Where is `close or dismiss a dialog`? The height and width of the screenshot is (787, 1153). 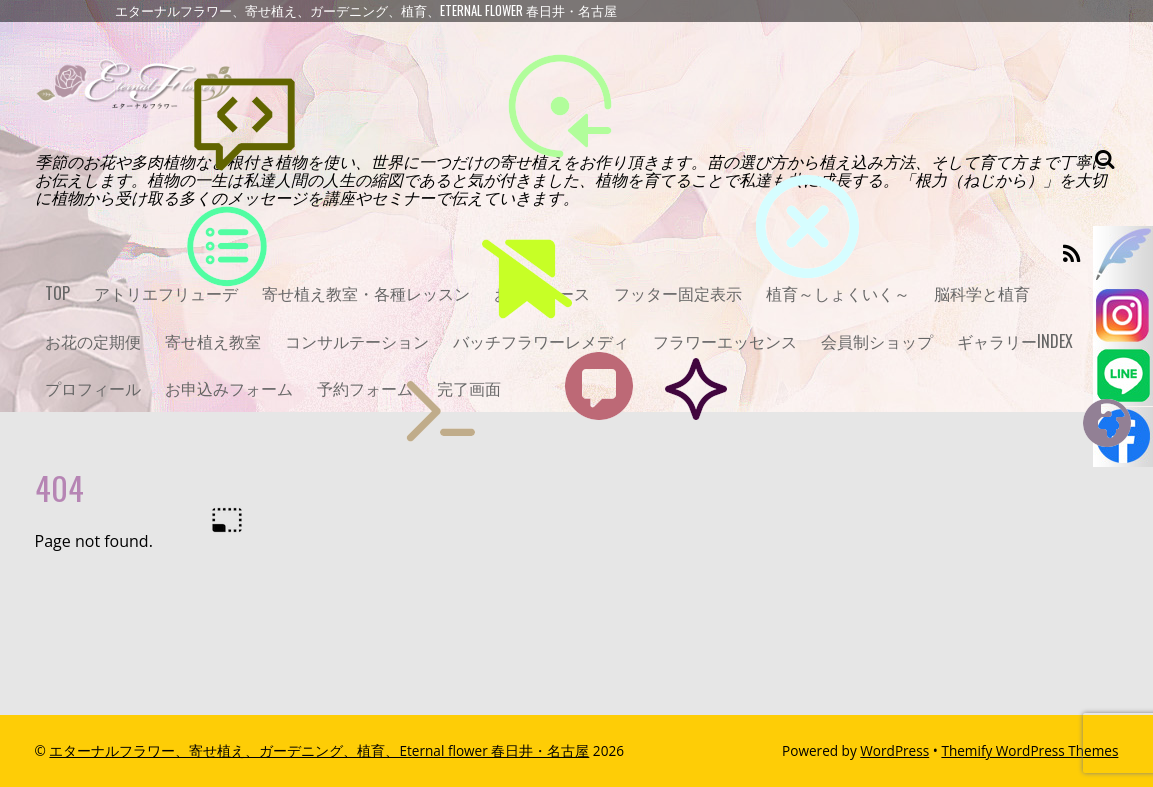 close or dismiss a dialog is located at coordinates (807, 226).